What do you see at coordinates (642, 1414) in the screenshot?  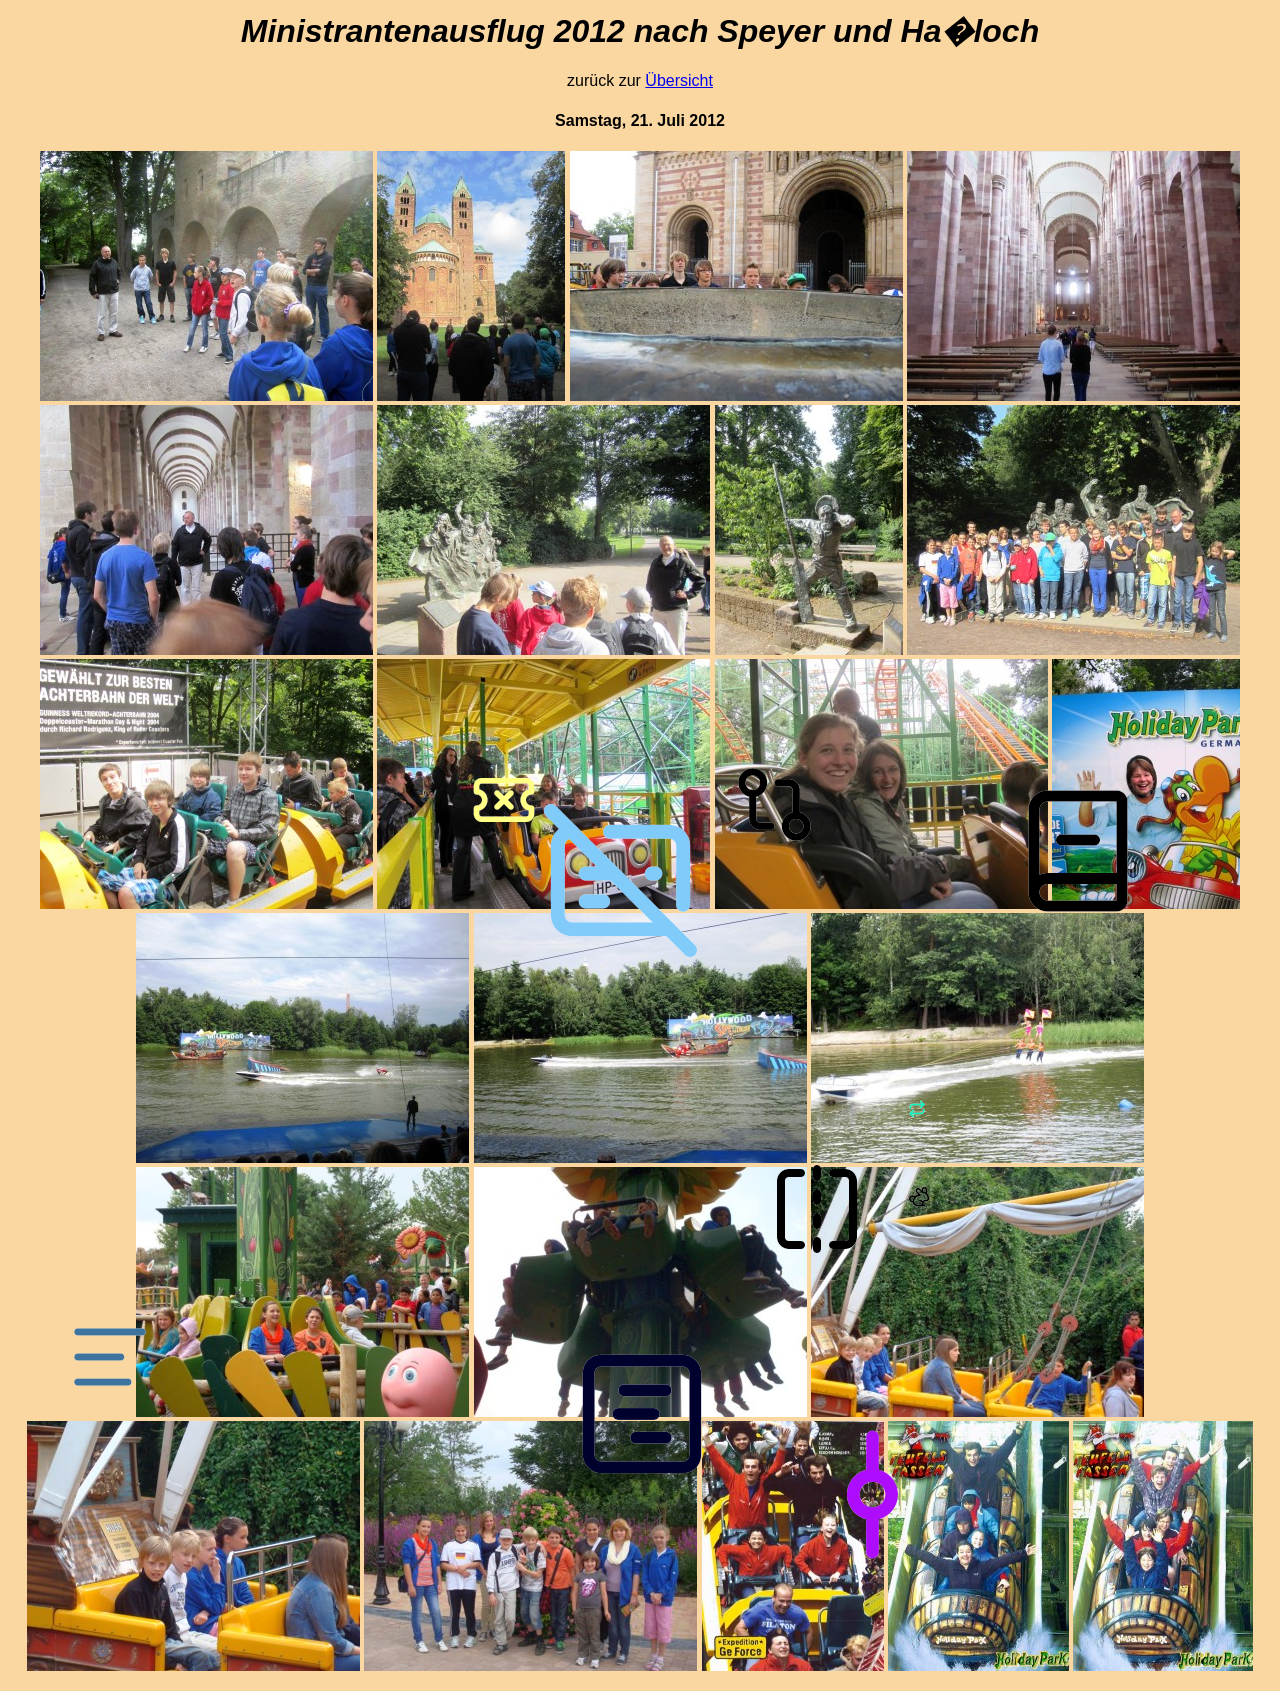 I see `view gantt chart or project timeline` at bounding box center [642, 1414].